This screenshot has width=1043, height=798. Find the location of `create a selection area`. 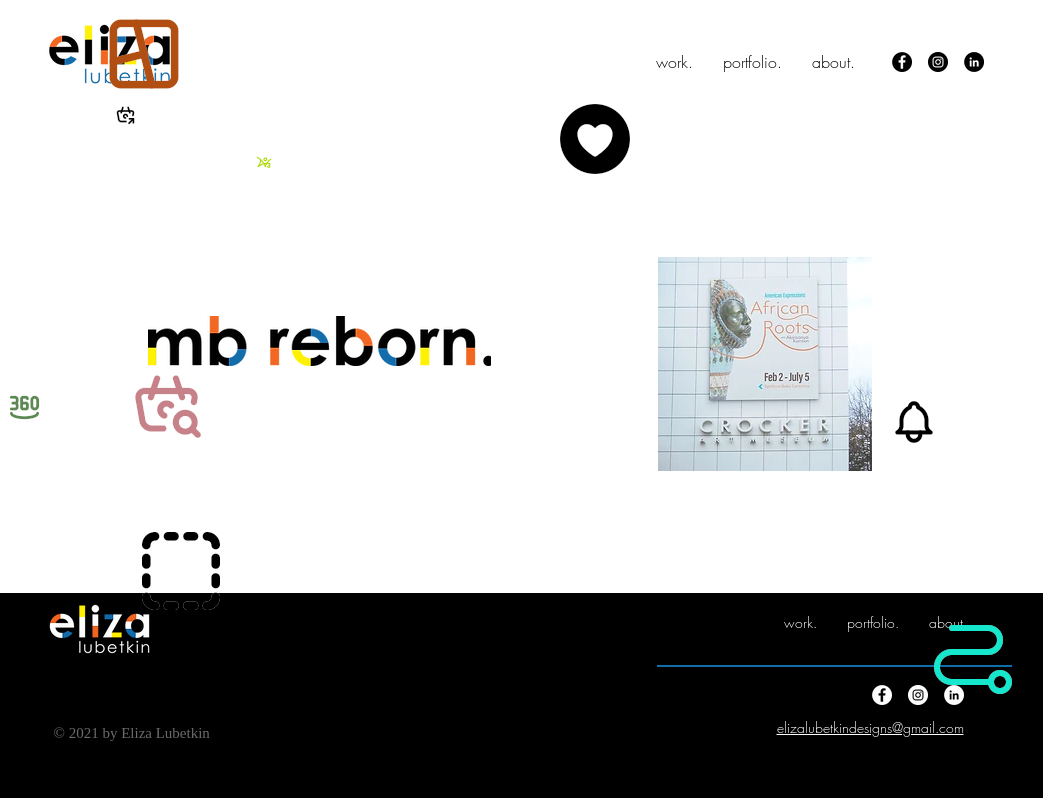

create a selection area is located at coordinates (181, 571).